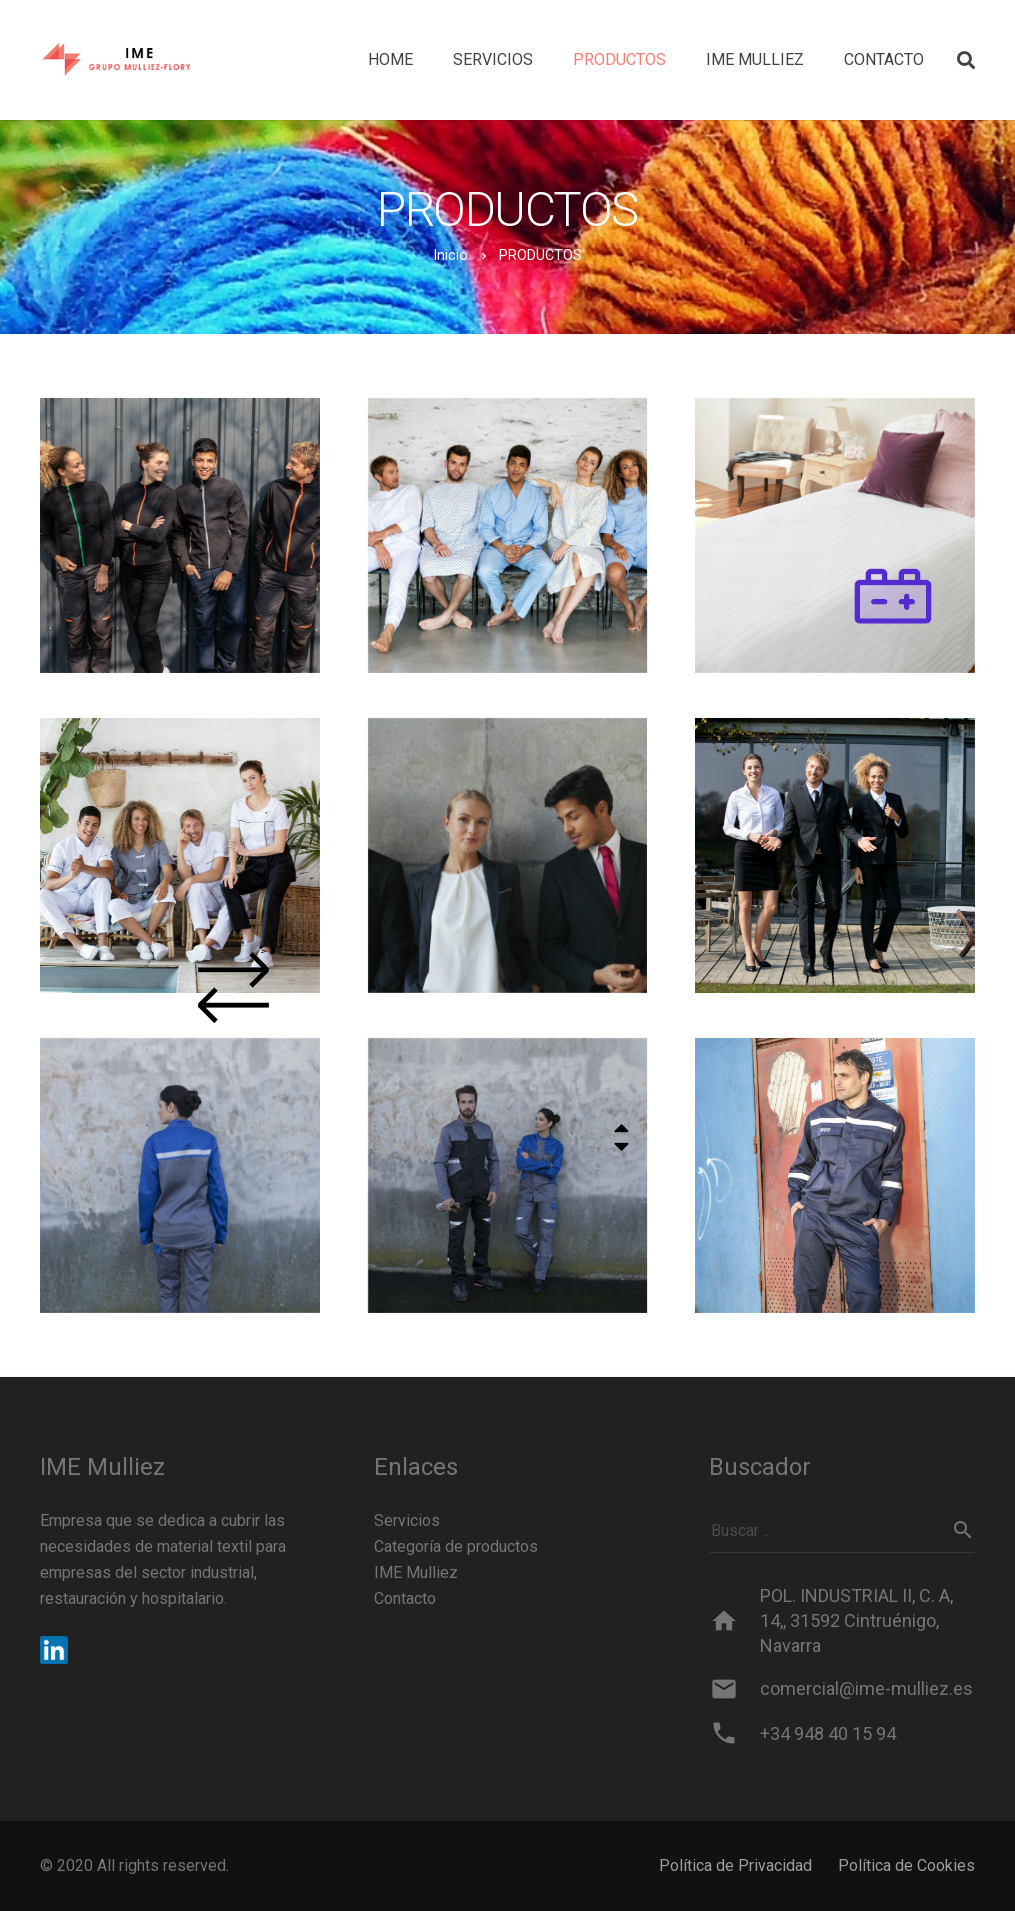 Image resolution: width=1015 pixels, height=1911 pixels. I want to click on view car battery status, so click(893, 599).